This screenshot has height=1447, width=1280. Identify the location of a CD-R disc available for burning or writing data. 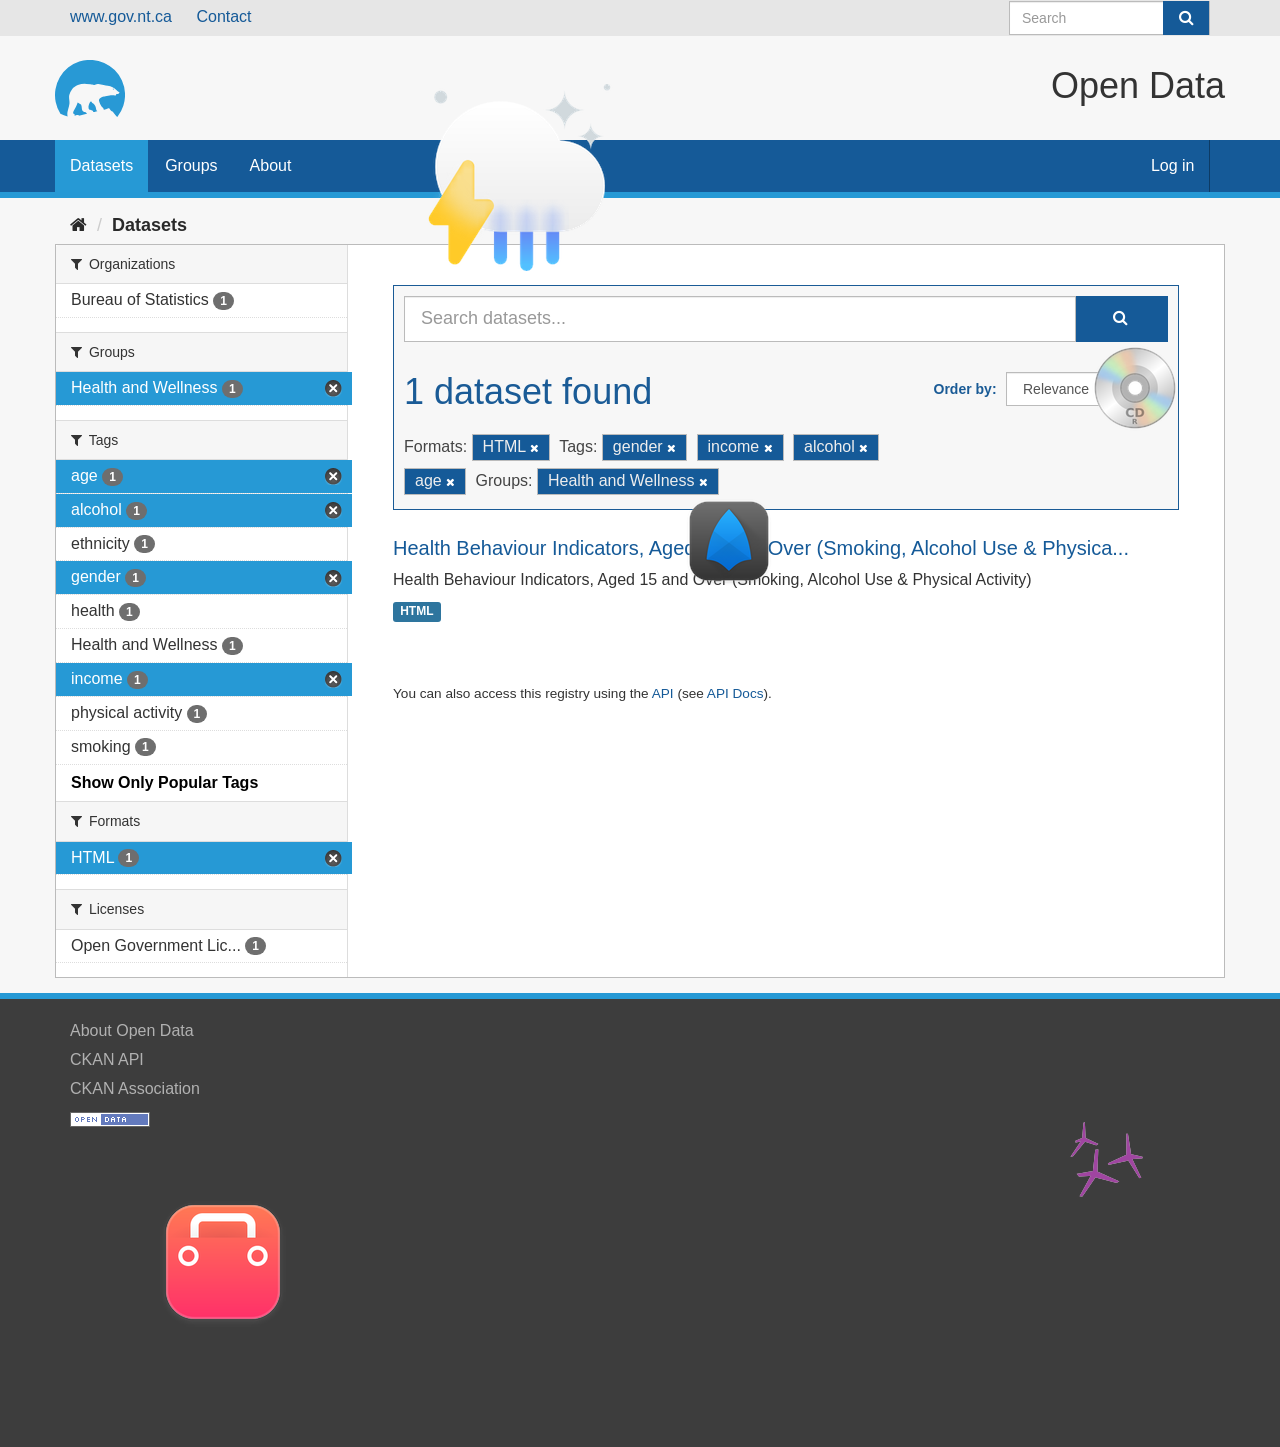
(1135, 388).